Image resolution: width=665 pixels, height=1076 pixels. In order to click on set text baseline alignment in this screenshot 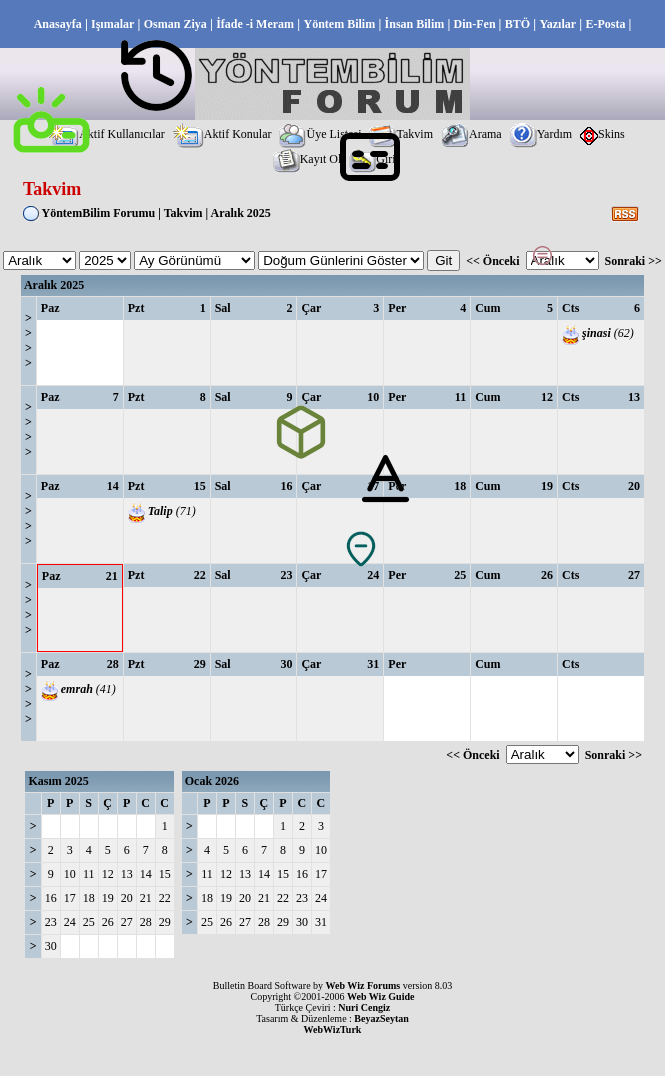, I will do `click(385, 478)`.